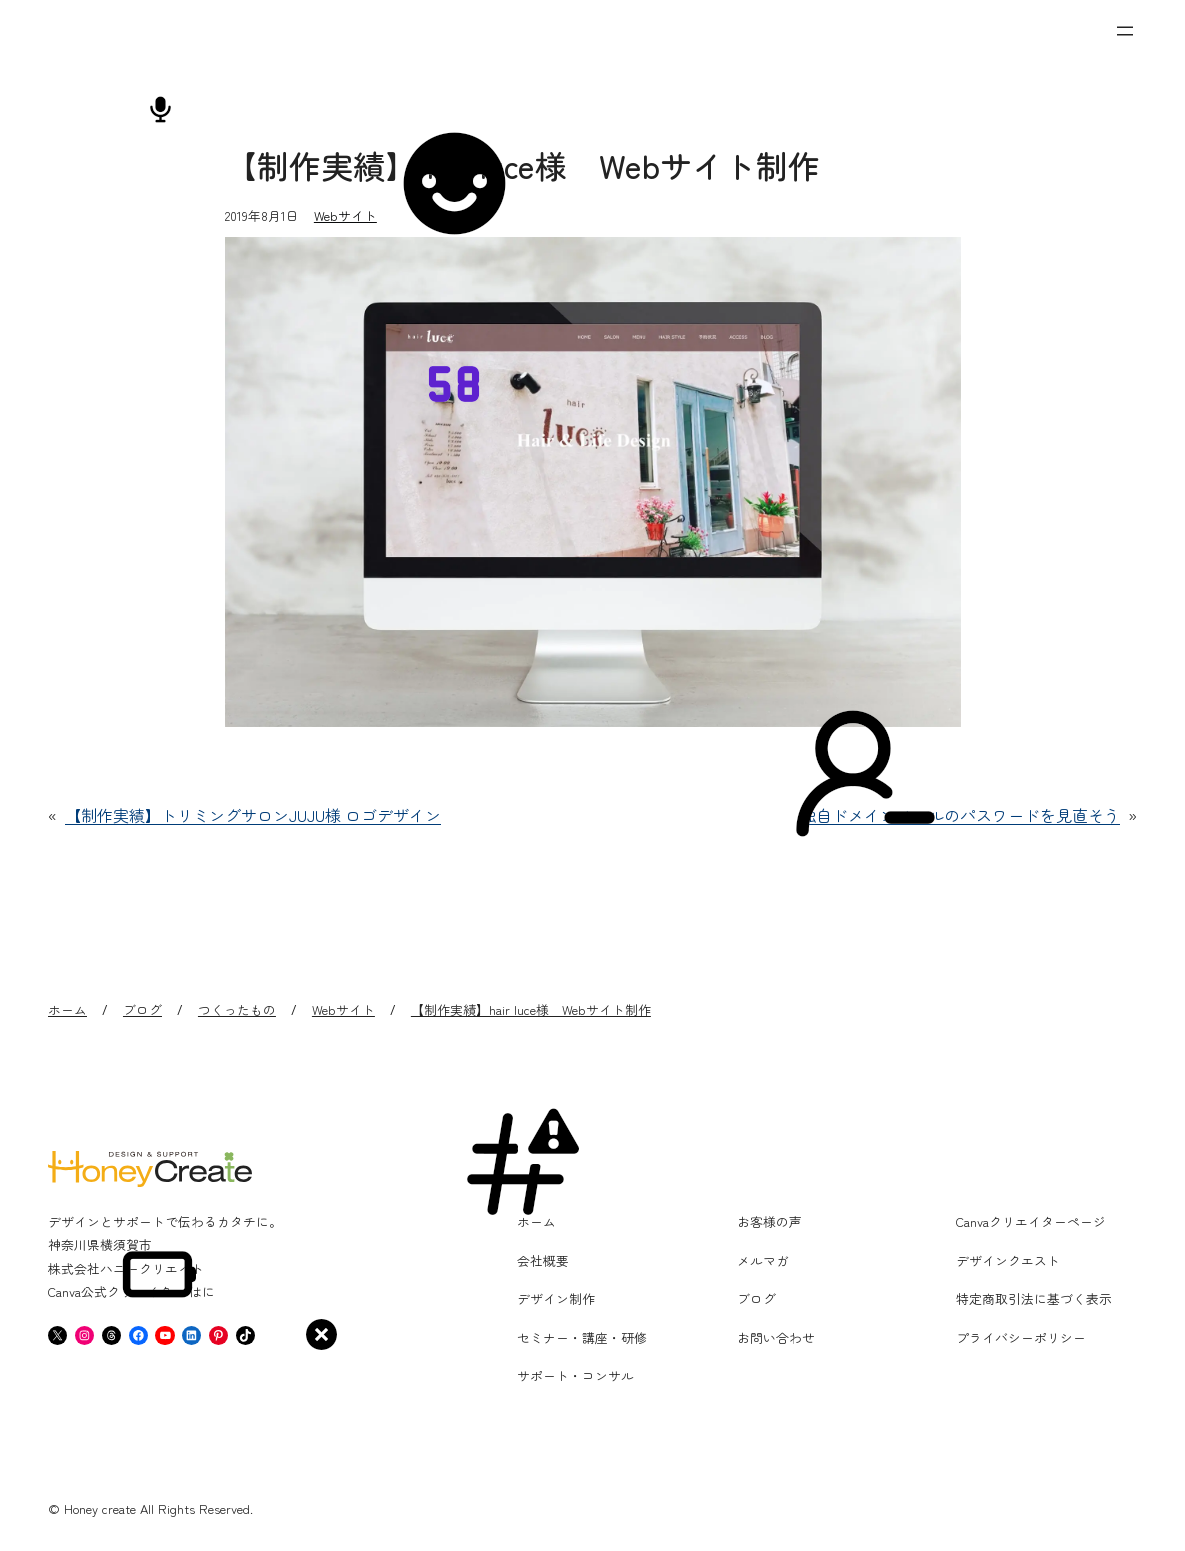 Image resolution: width=1185 pixels, height=1551 pixels. I want to click on unmute your microphone, so click(160, 109).